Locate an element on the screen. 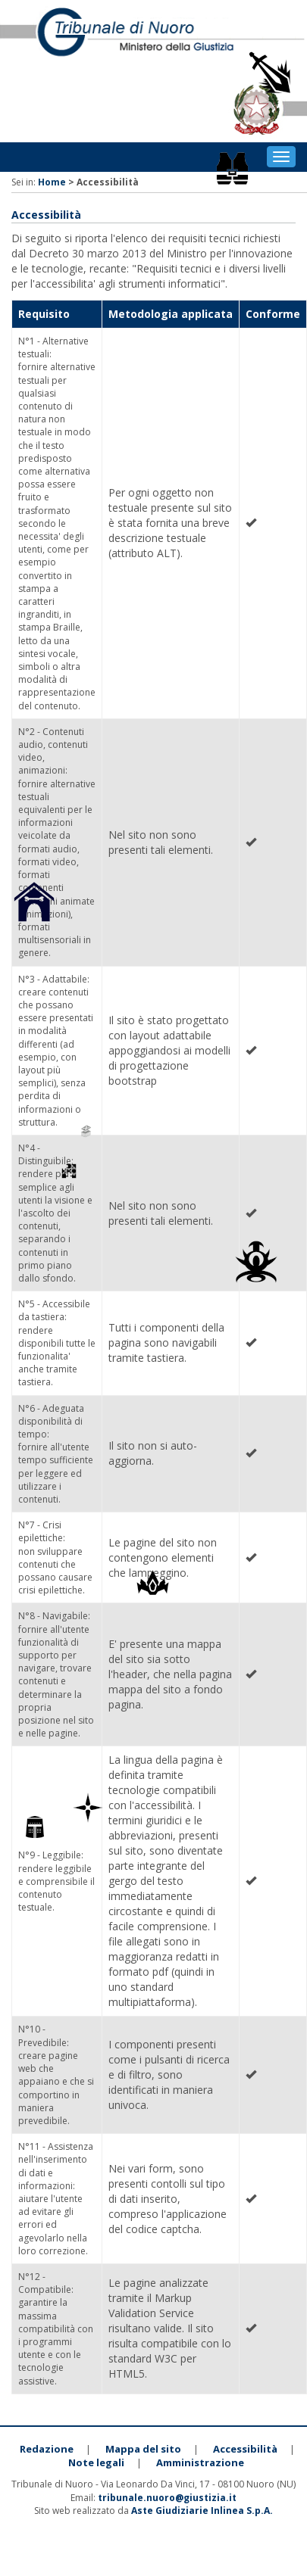 Image resolution: width=307 pixels, height=2576 pixels. delete or remove a card from your deck is located at coordinates (86, 1130).